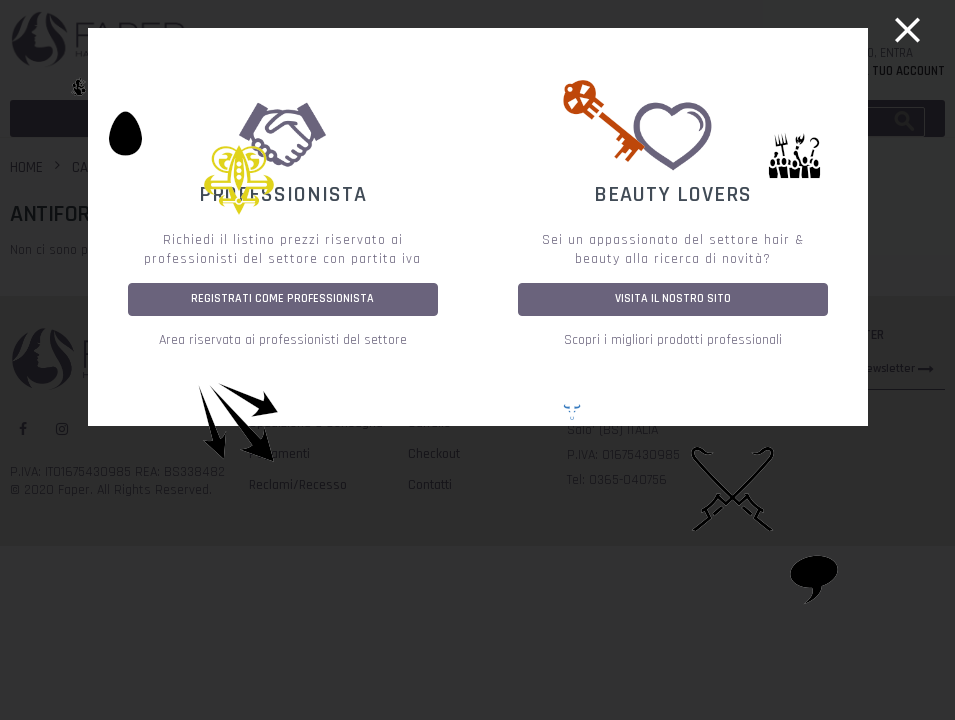 The height and width of the screenshot is (720, 955). What do you see at coordinates (238, 421) in the screenshot?
I see `indicates an attack or strike action` at bounding box center [238, 421].